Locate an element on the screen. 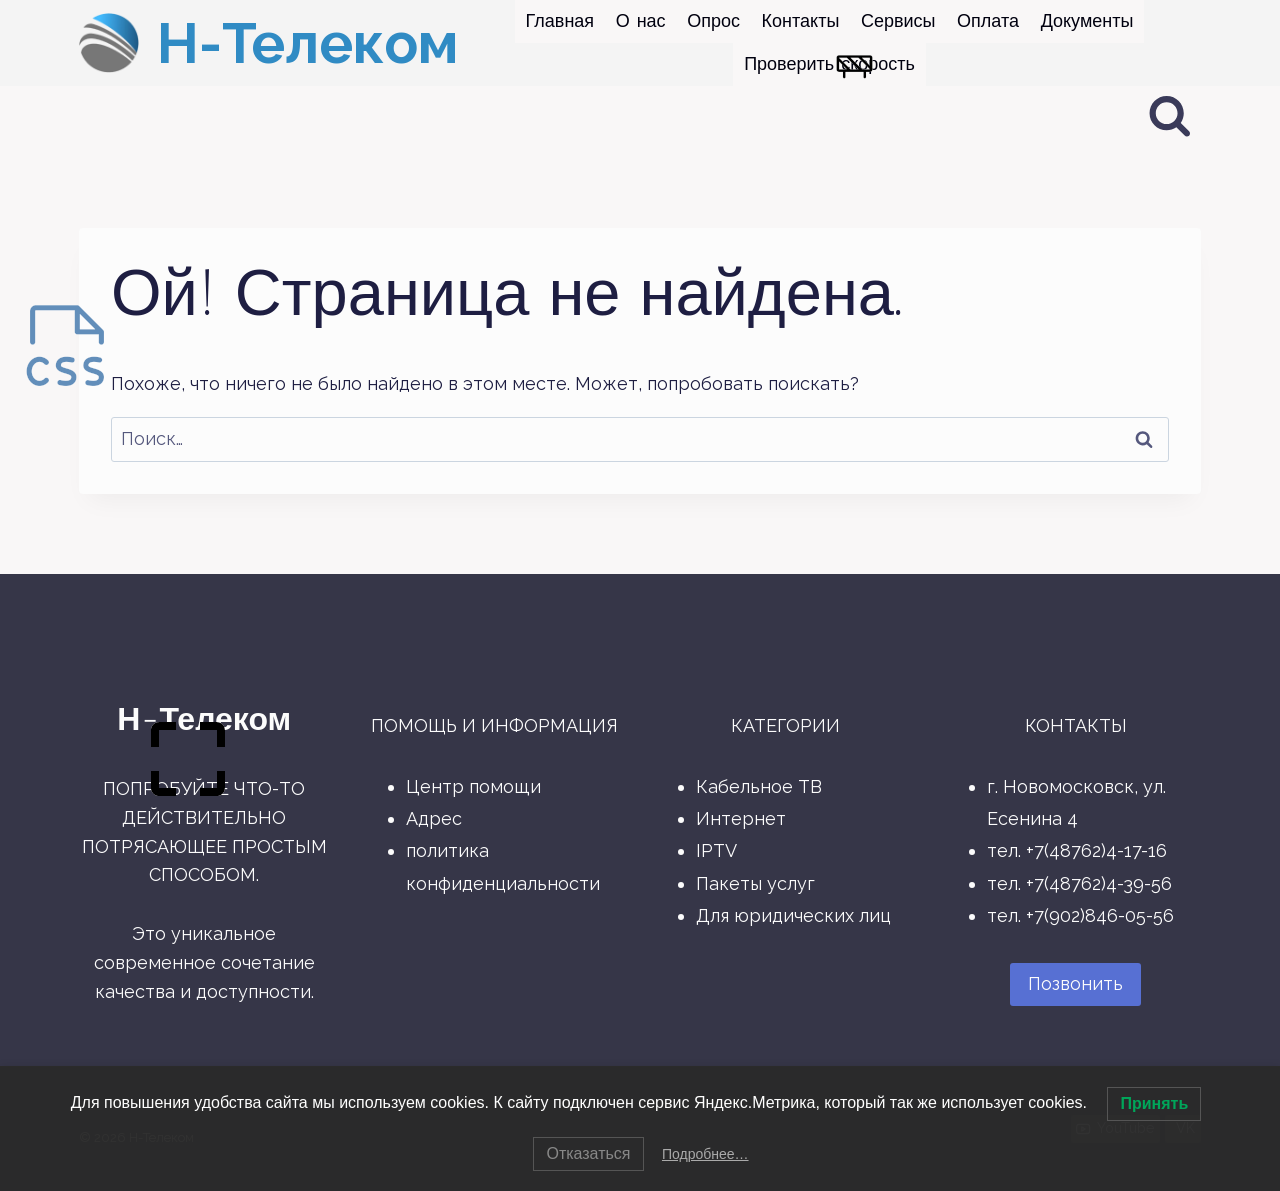  scan a QR code or barcode is located at coordinates (188, 759).